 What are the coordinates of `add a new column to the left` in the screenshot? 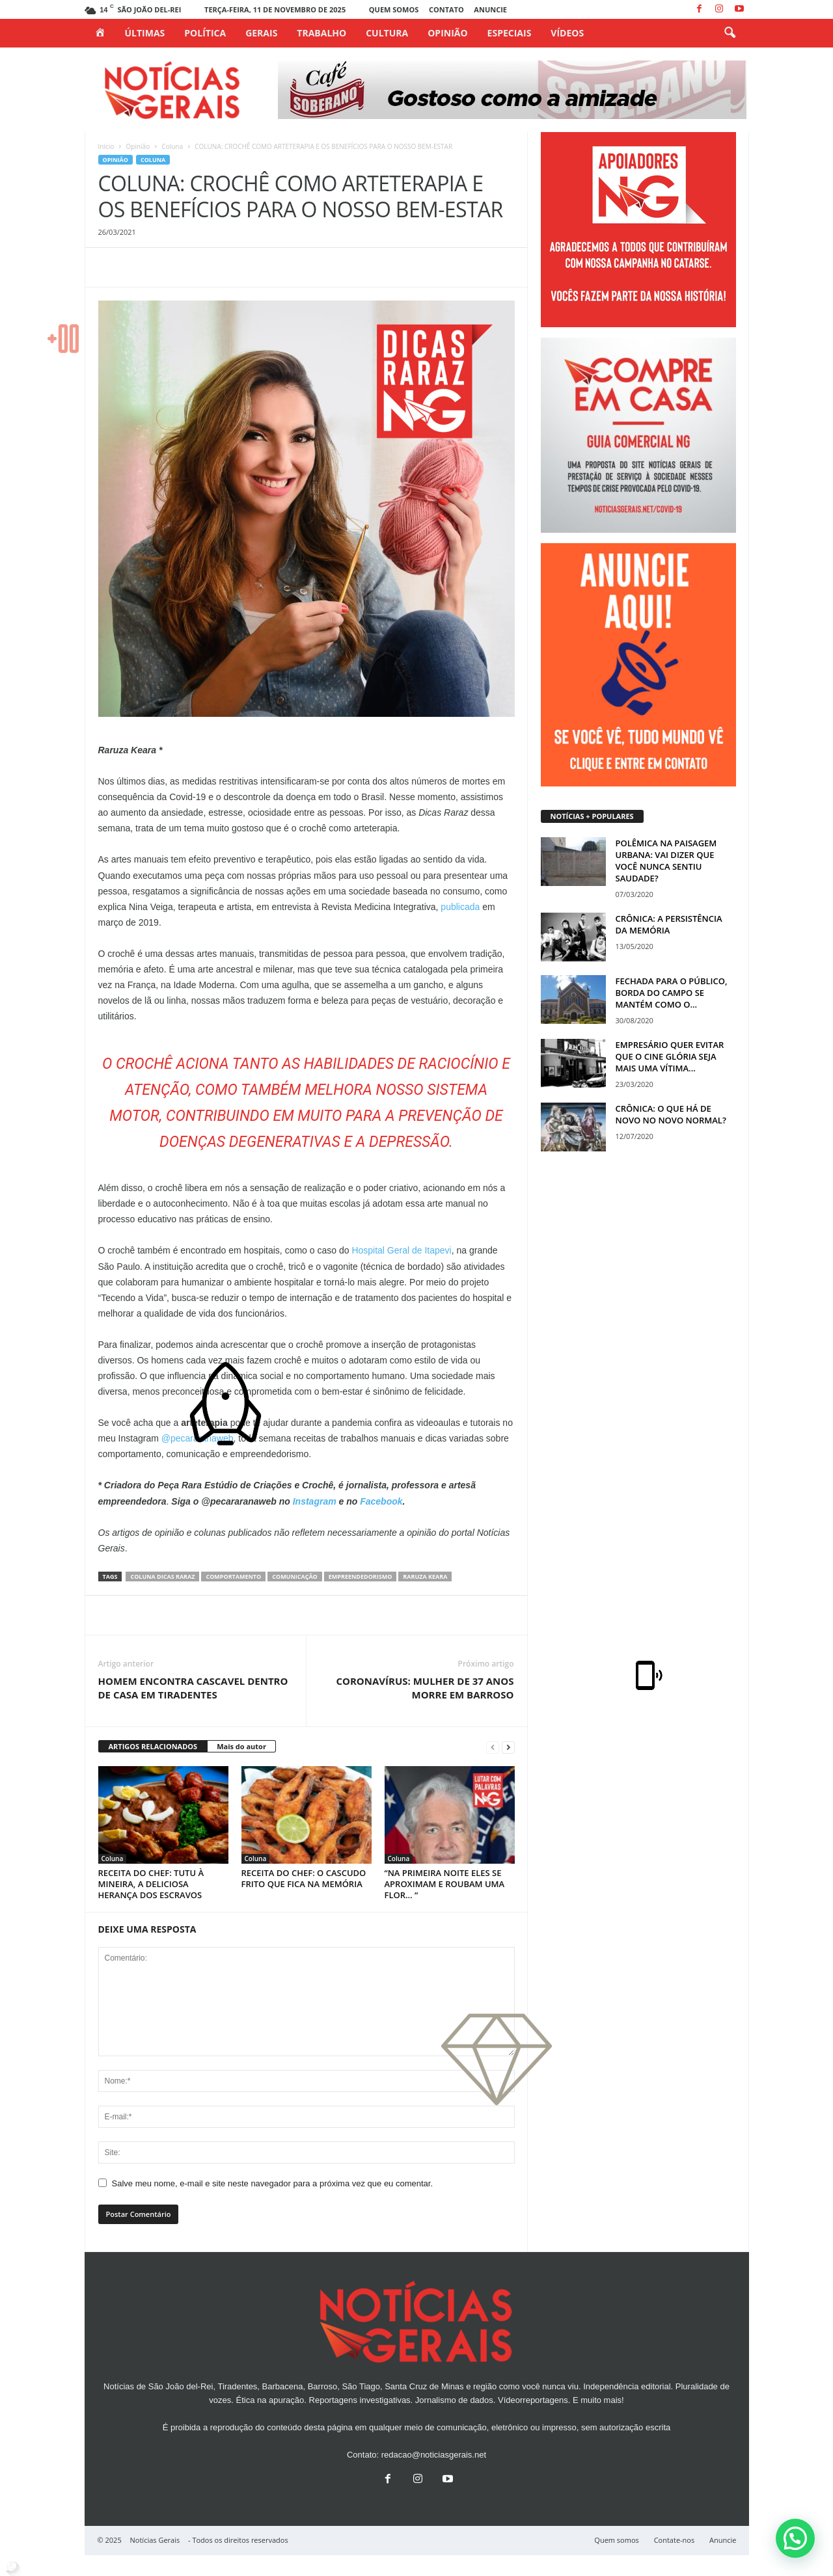 It's located at (65, 338).